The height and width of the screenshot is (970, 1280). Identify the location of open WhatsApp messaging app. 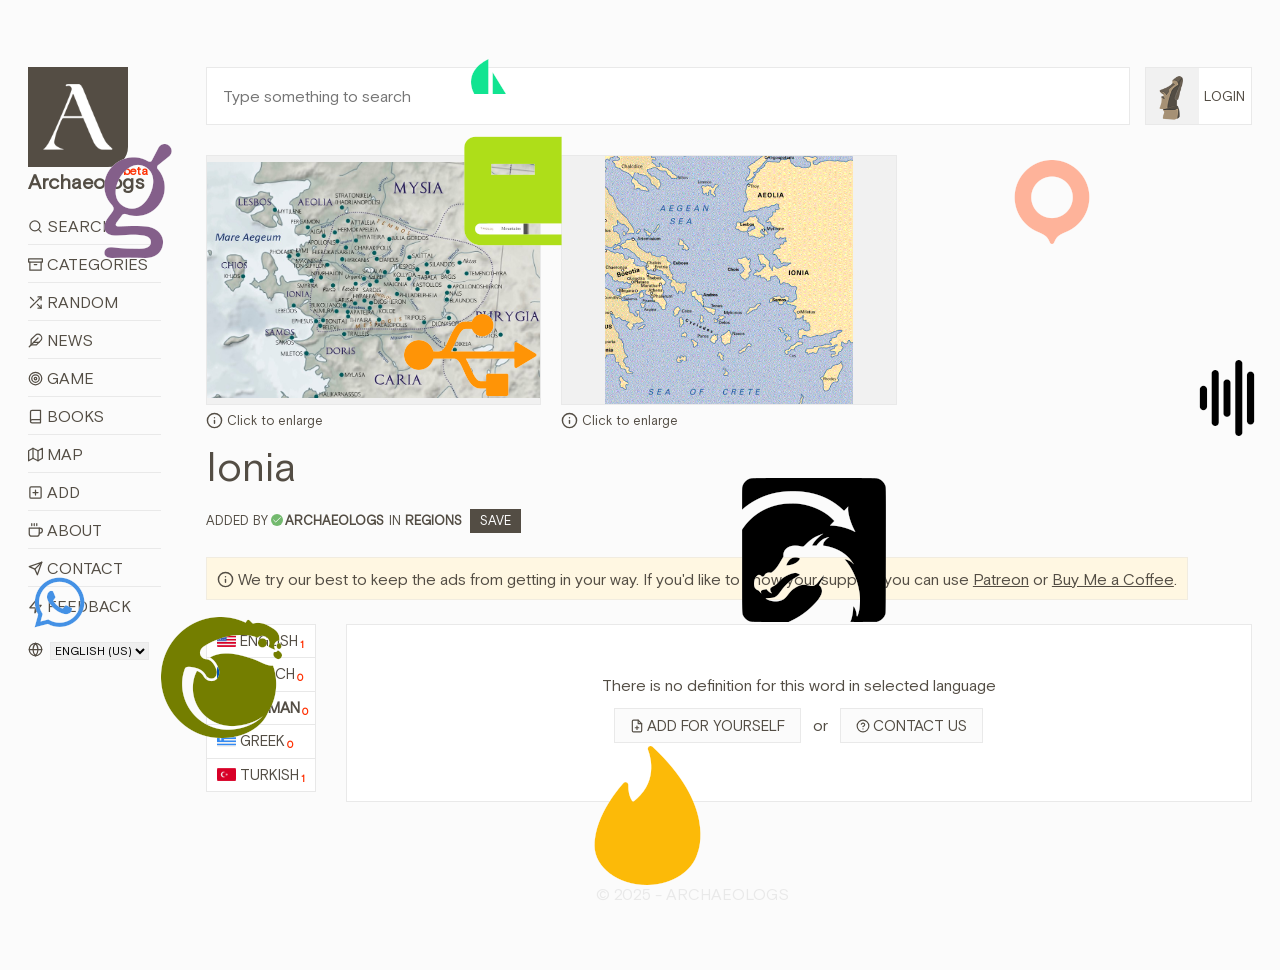
(59, 602).